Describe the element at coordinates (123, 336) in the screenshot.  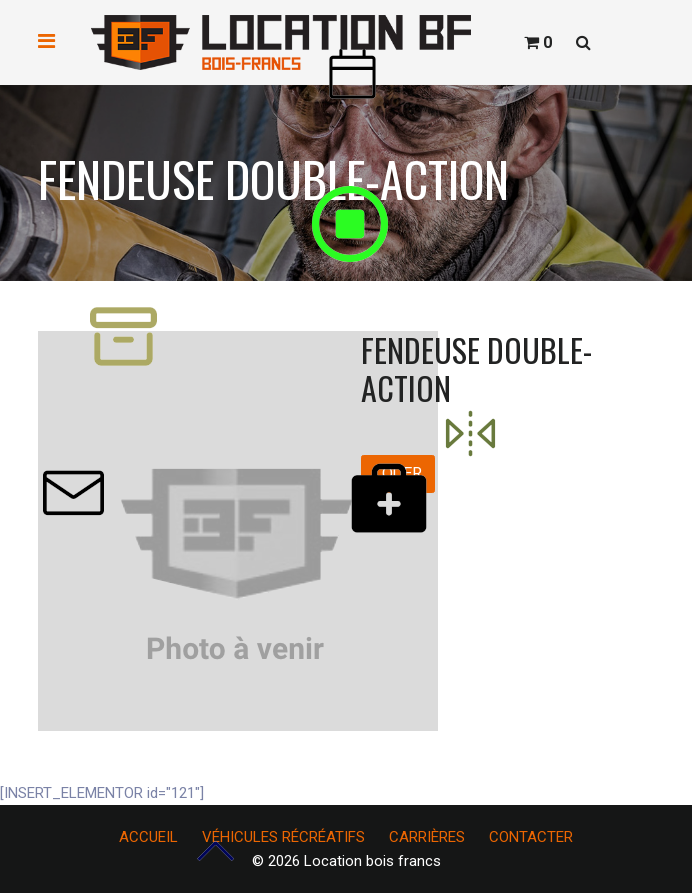
I see `archive selected items` at that location.